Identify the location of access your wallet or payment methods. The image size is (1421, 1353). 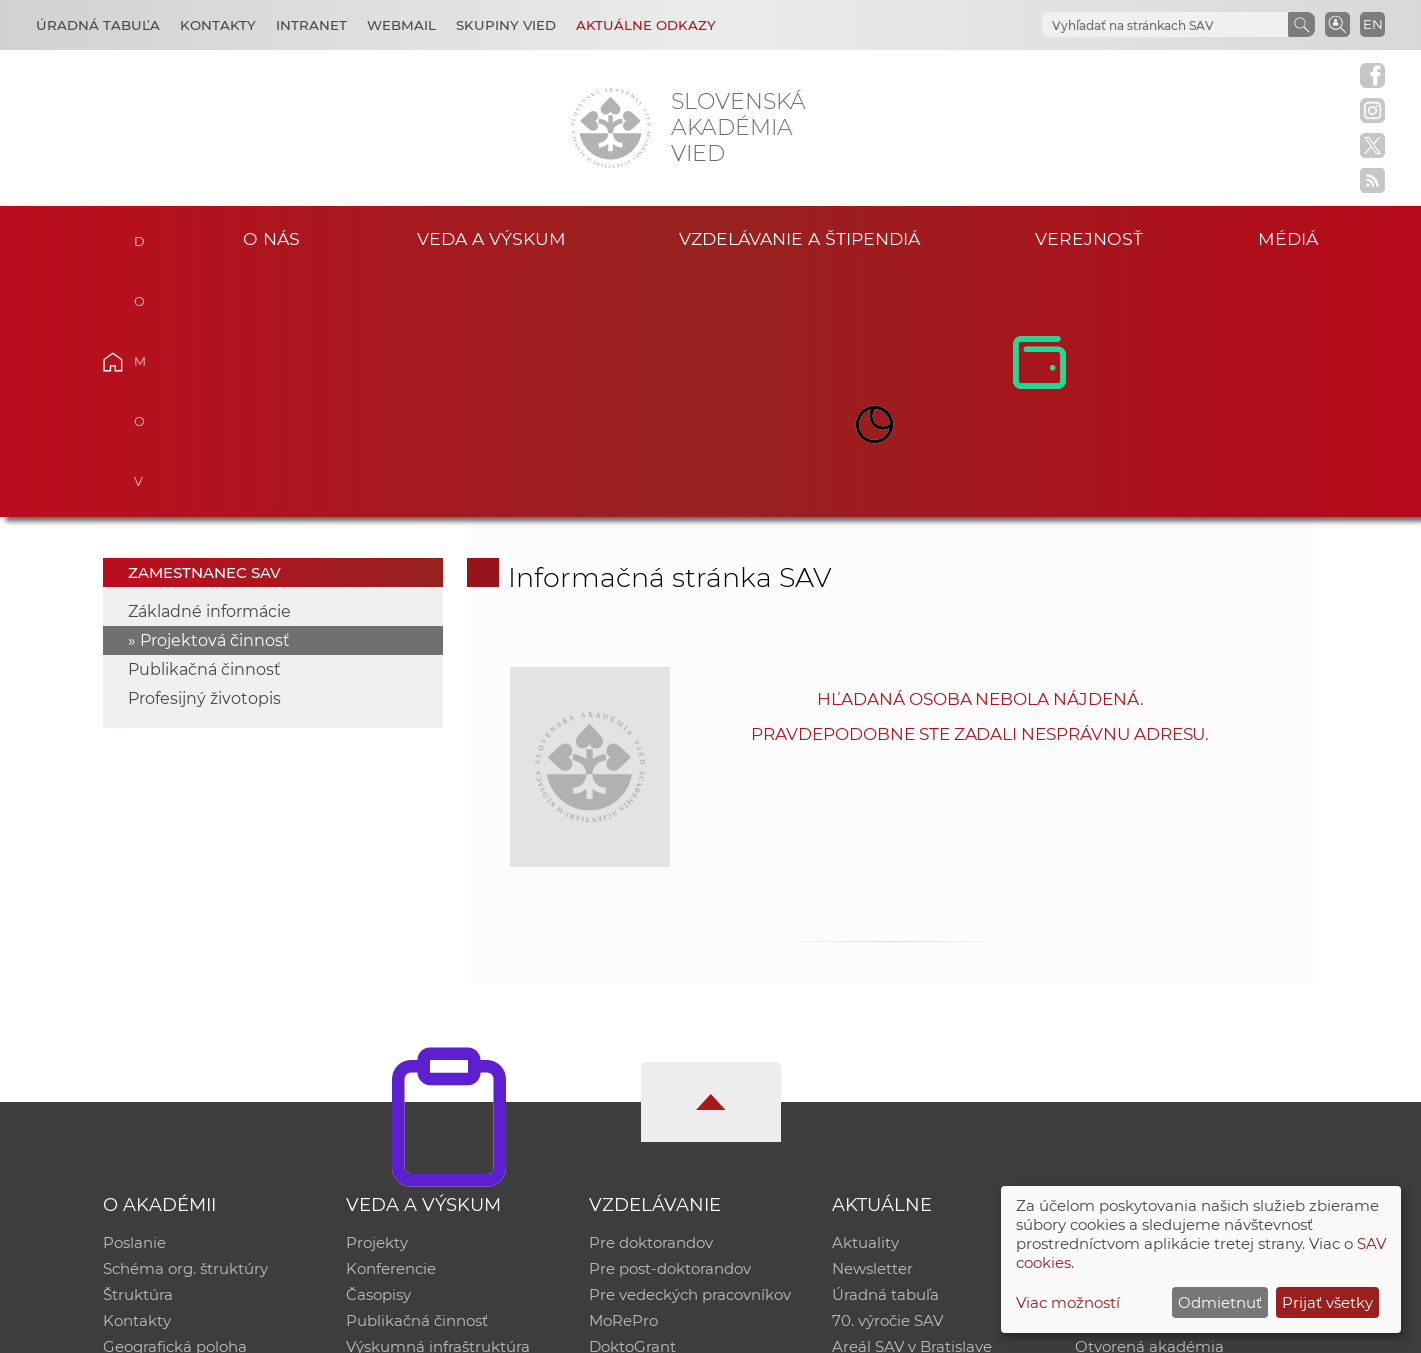
(1039, 362).